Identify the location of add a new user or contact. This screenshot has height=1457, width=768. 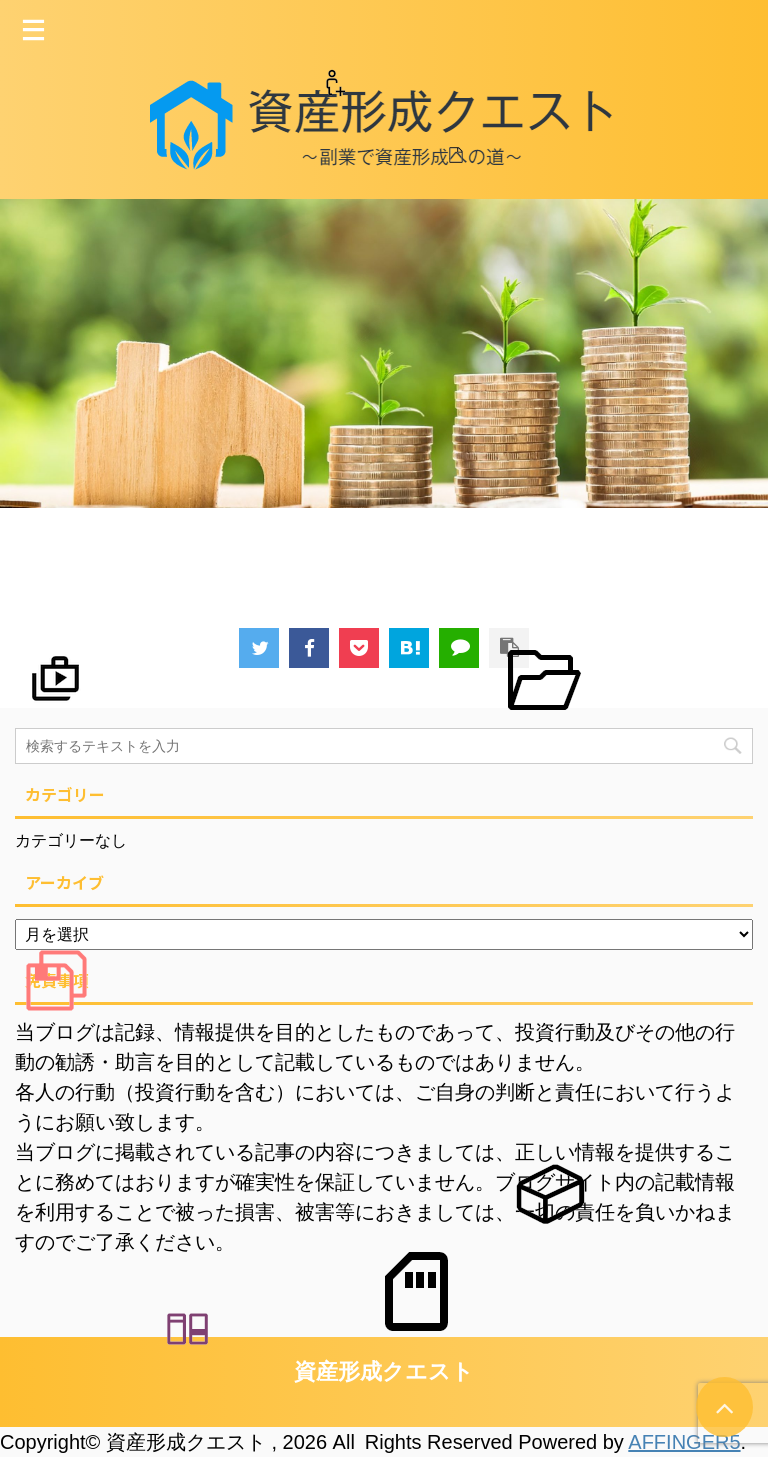
(332, 83).